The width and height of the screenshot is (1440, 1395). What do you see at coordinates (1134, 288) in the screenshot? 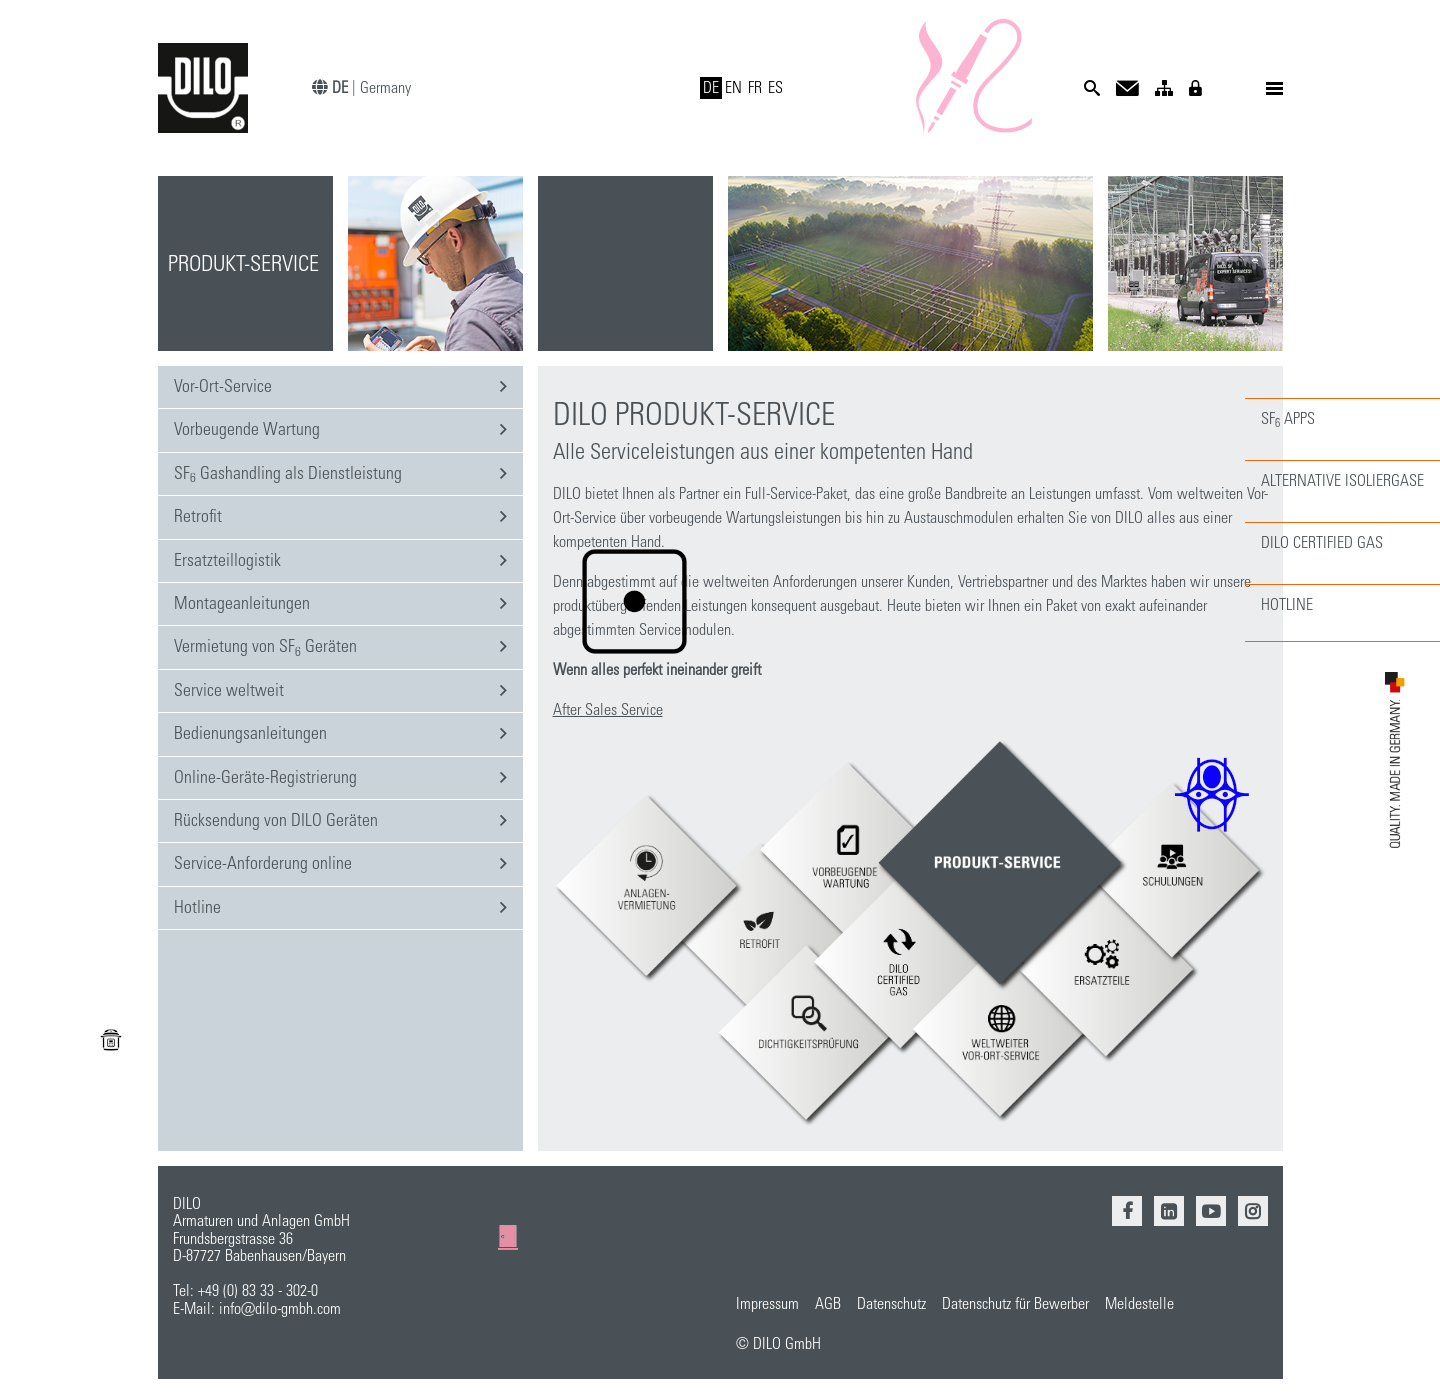
I see `access educational or learning resources` at bounding box center [1134, 288].